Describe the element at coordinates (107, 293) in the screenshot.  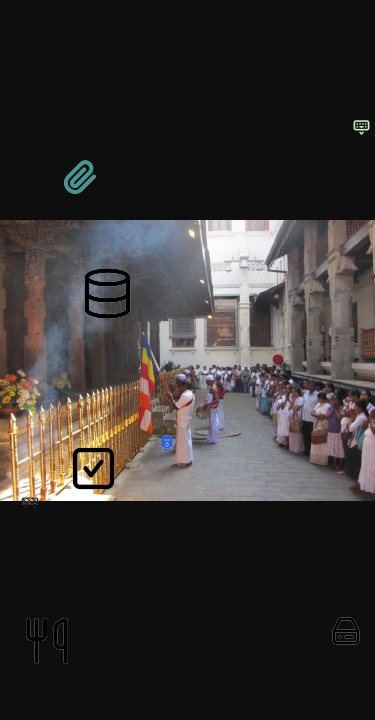
I see `access database management` at that location.